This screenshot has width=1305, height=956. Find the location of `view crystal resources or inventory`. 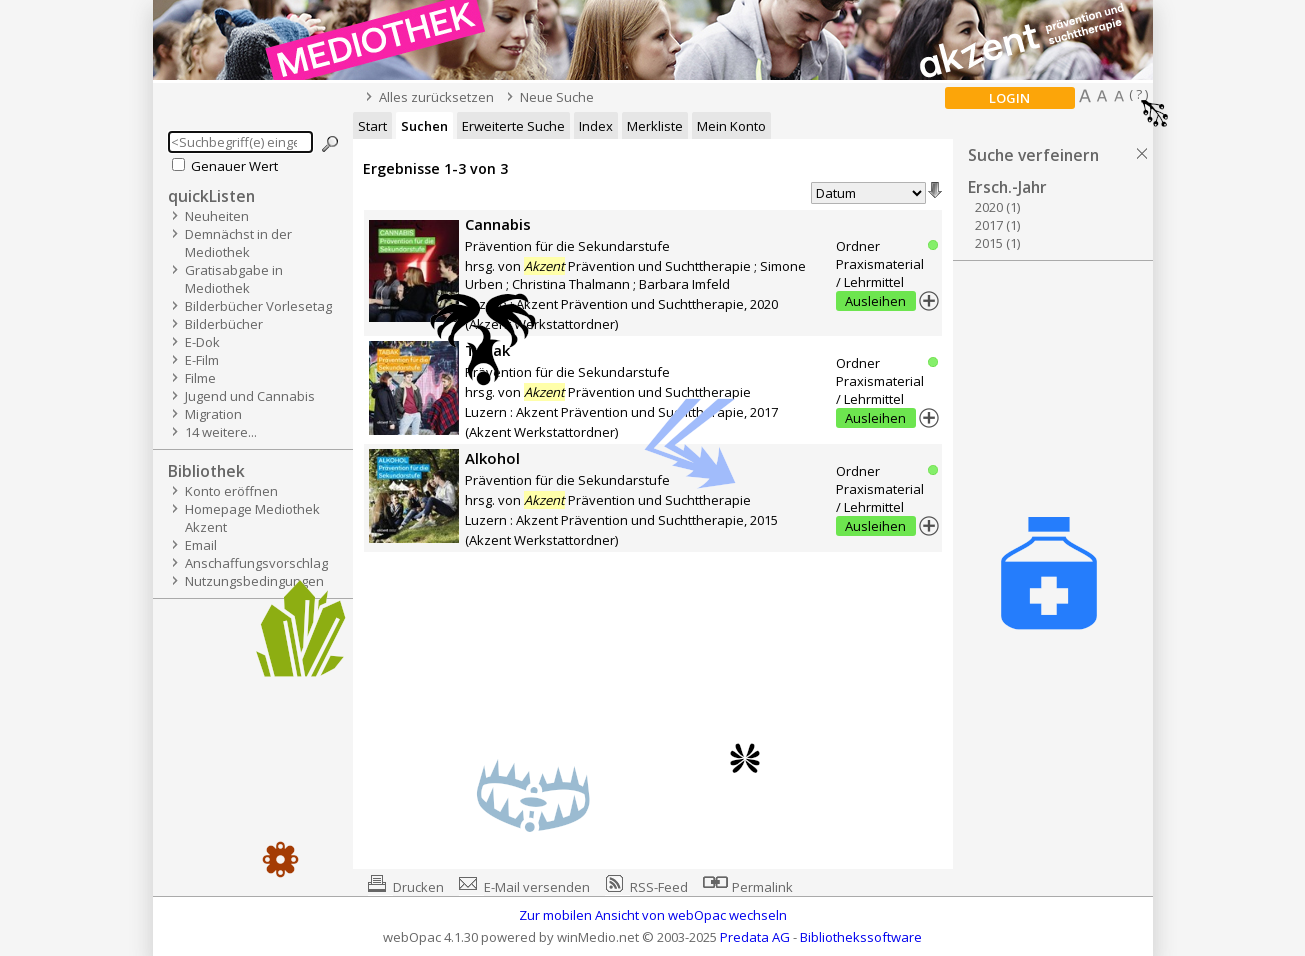

view crystal resources or inventory is located at coordinates (300, 628).